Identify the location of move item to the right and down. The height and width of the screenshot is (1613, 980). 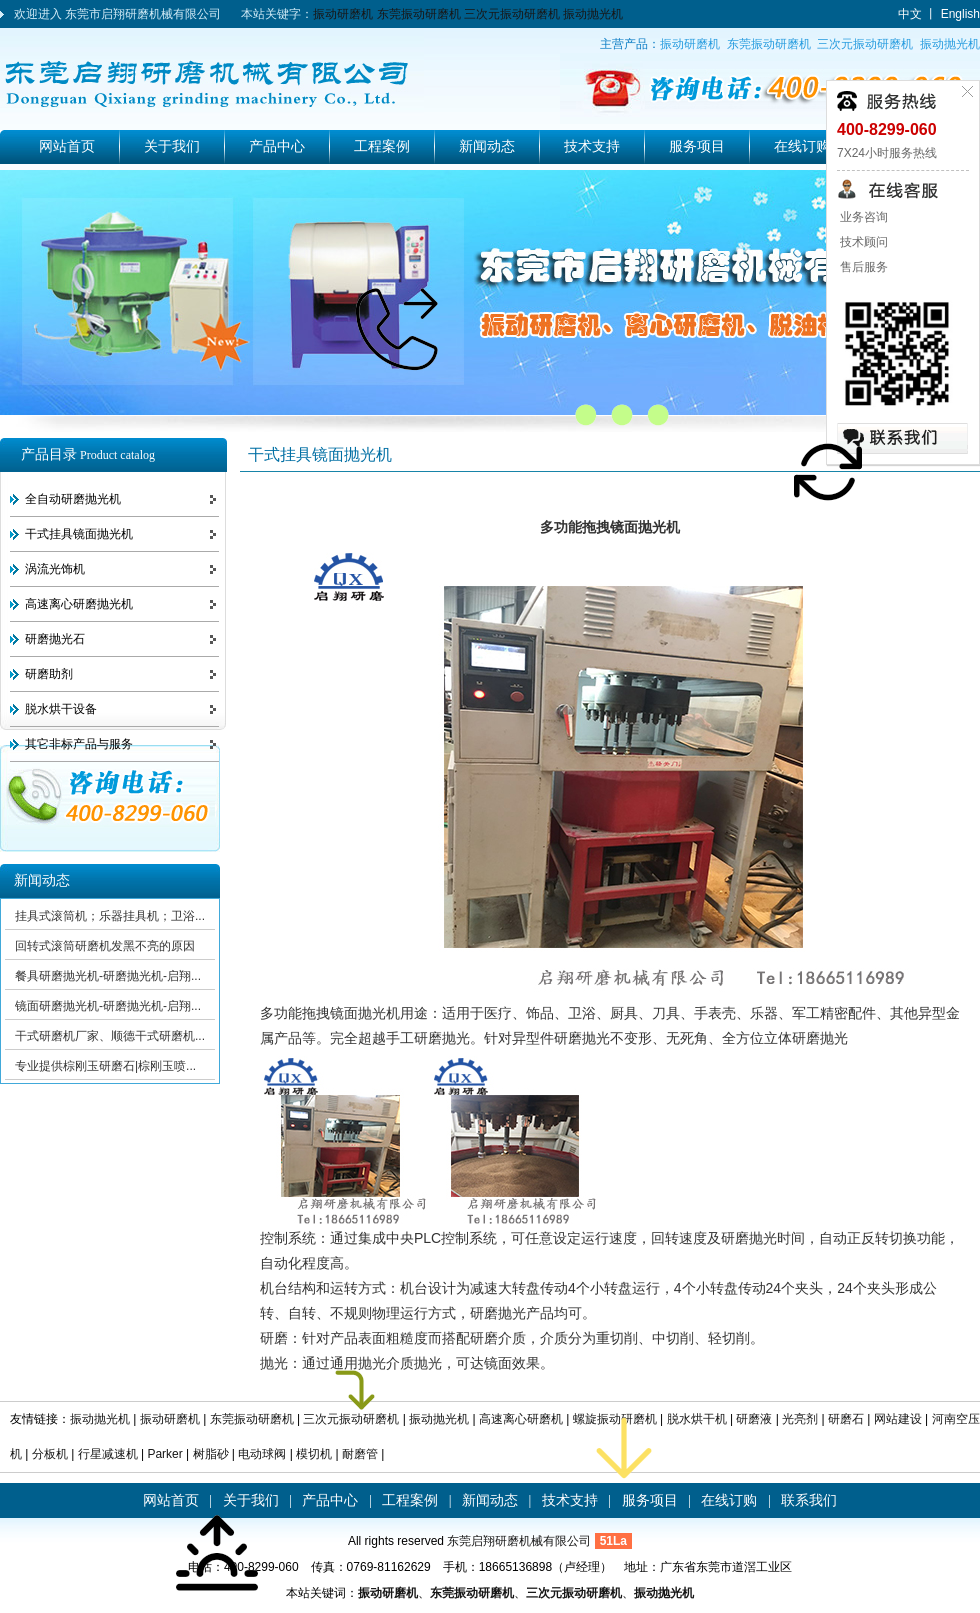
(355, 1390).